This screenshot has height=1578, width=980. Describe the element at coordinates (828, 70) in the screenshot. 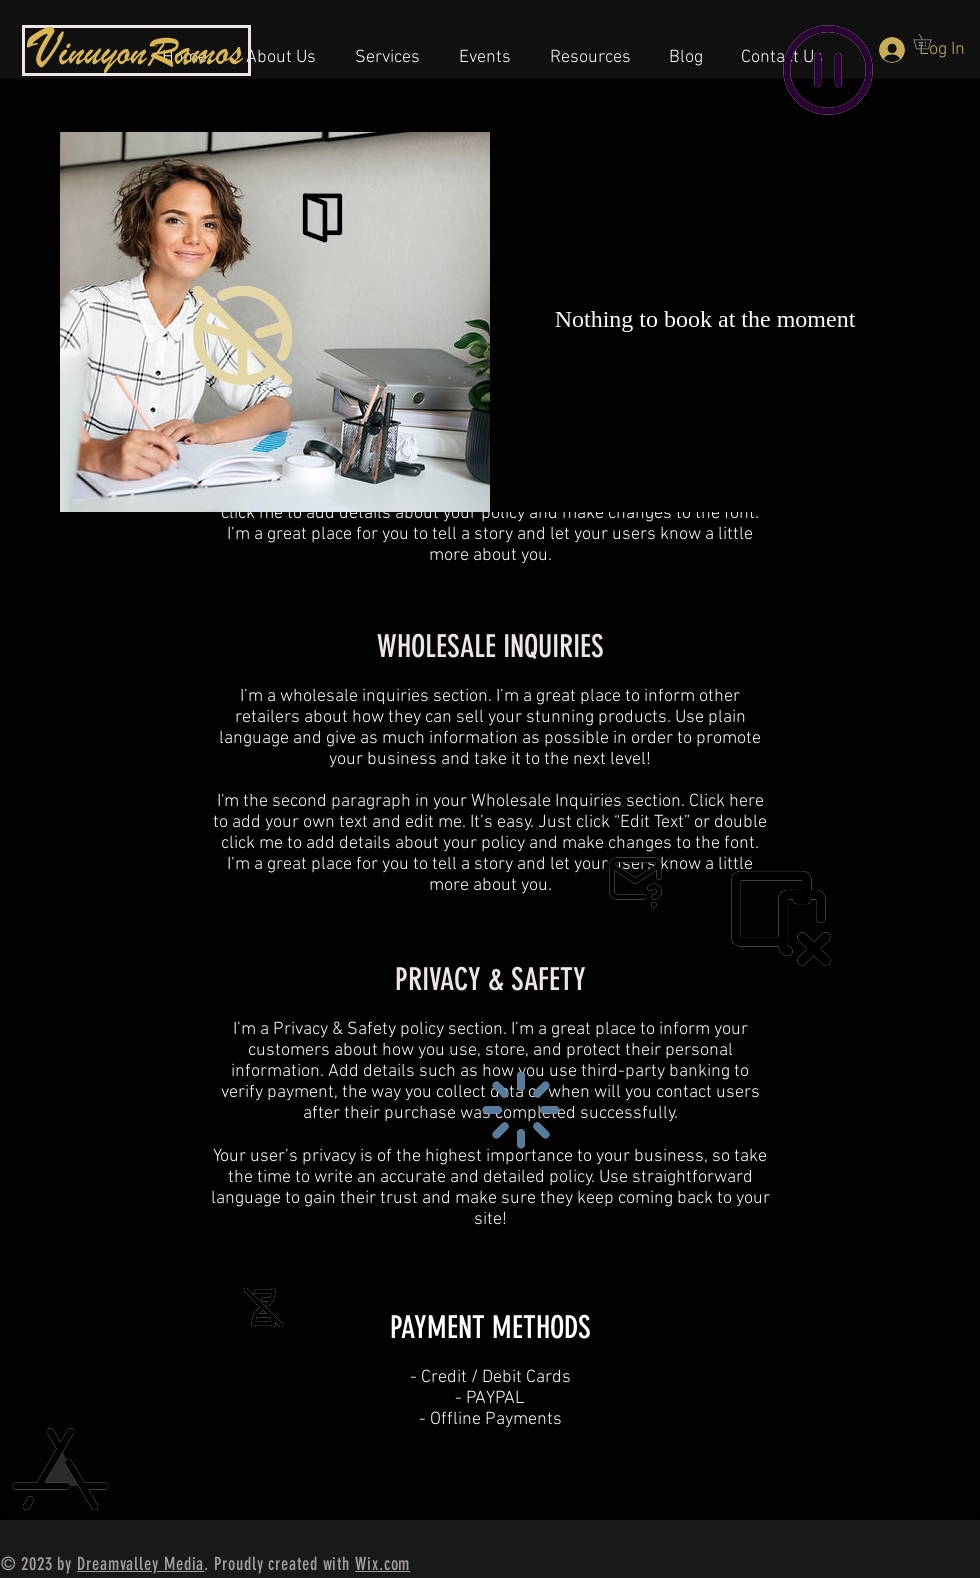

I see `pause media playback` at that location.